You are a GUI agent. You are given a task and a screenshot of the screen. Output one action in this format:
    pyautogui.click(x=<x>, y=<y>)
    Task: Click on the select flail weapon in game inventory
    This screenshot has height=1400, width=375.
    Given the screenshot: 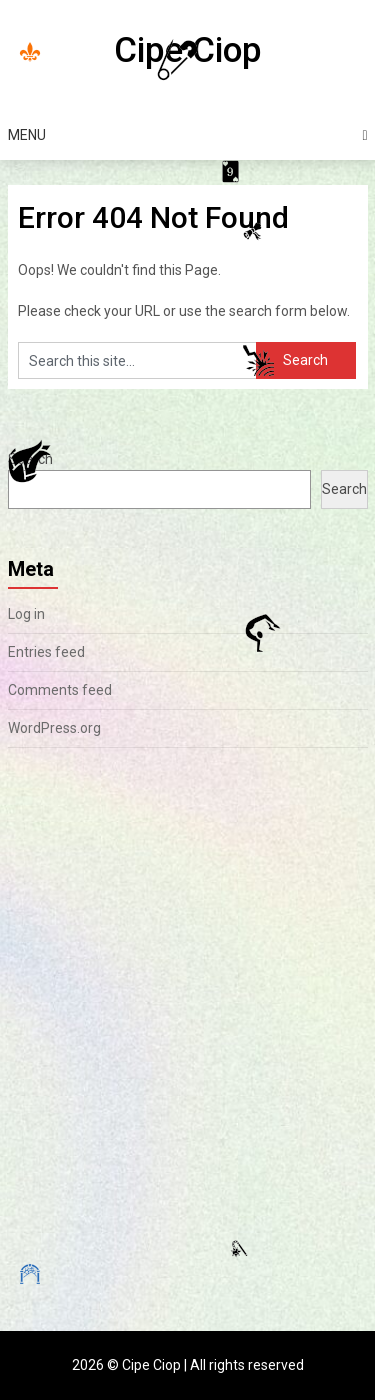 What is the action you would take?
    pyautogui.click(x=239, y=1249)
    